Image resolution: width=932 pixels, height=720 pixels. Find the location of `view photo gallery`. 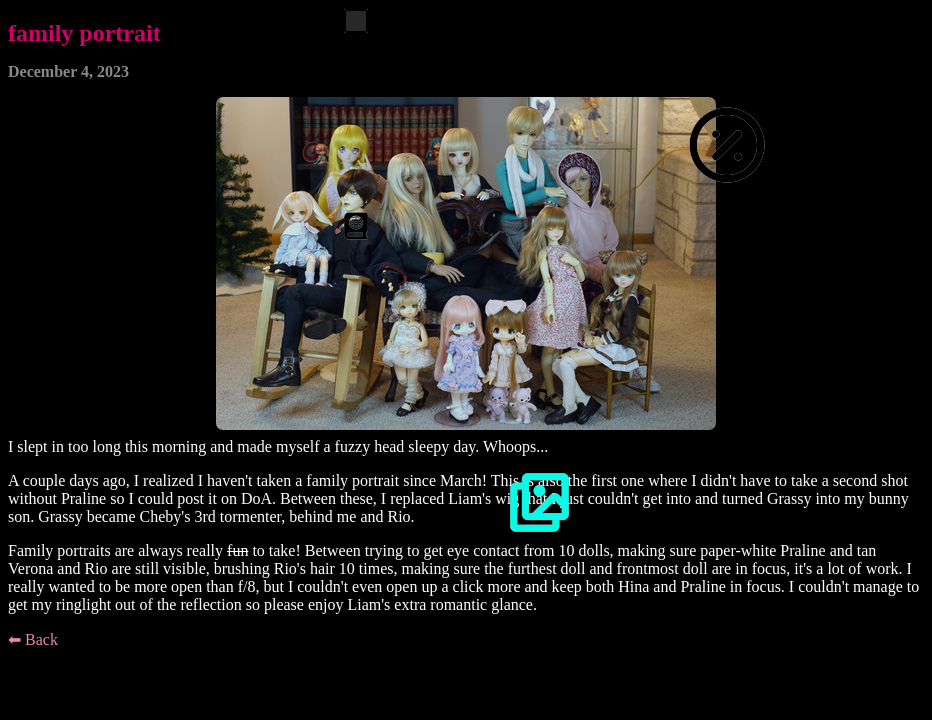

view photo gallery is located at coordinates (539, 502).